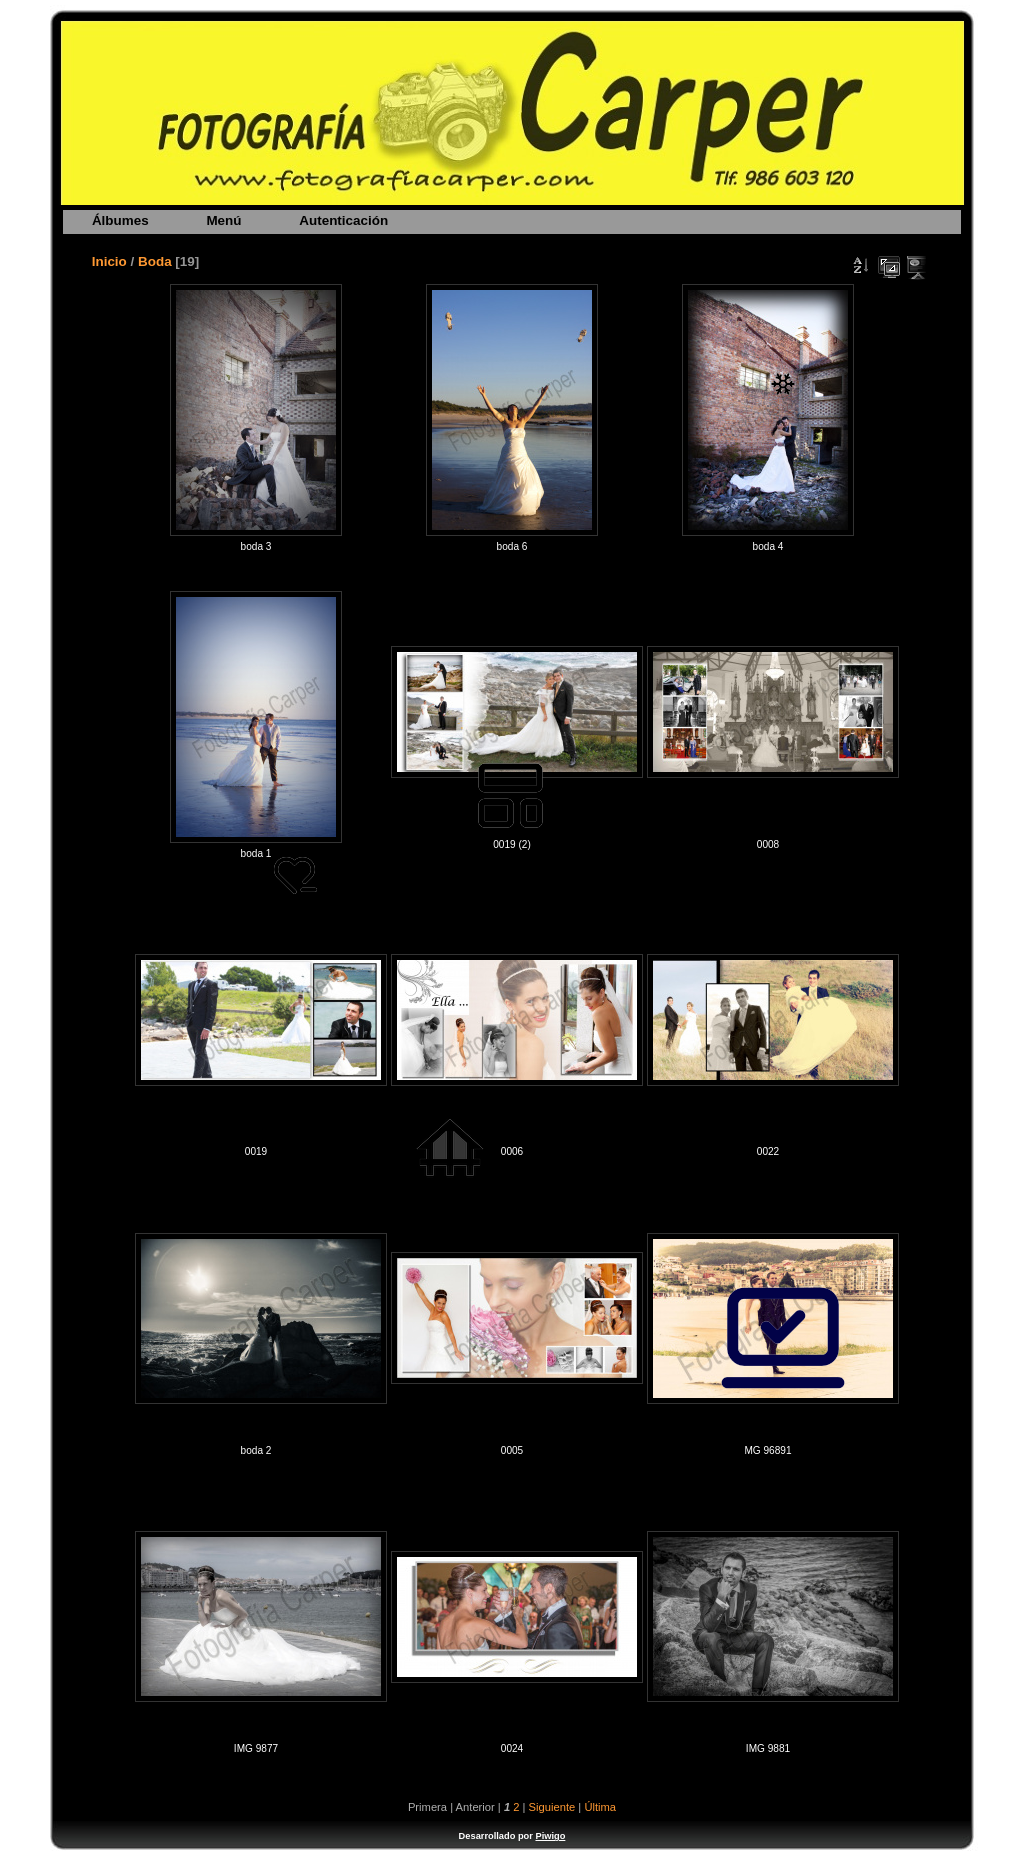 This screenshot has height=1856, width=1024. Describe the element at coordinates (783, 1338) in the screenshot. I see `device verification complete` at that location.